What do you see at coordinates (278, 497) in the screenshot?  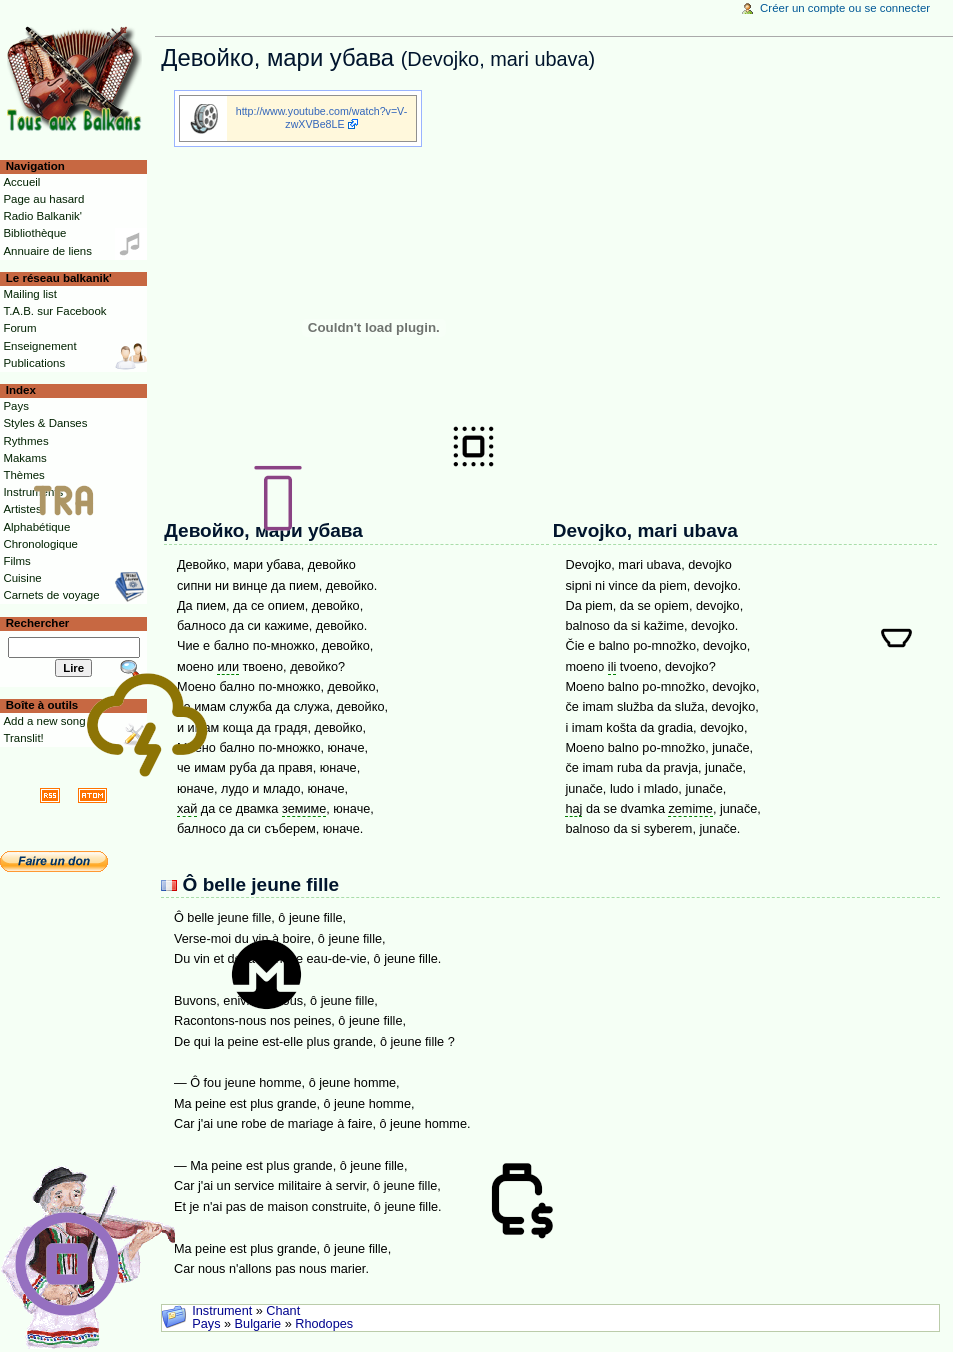 I see `align object to top edge` at bounding box center [278, 497].